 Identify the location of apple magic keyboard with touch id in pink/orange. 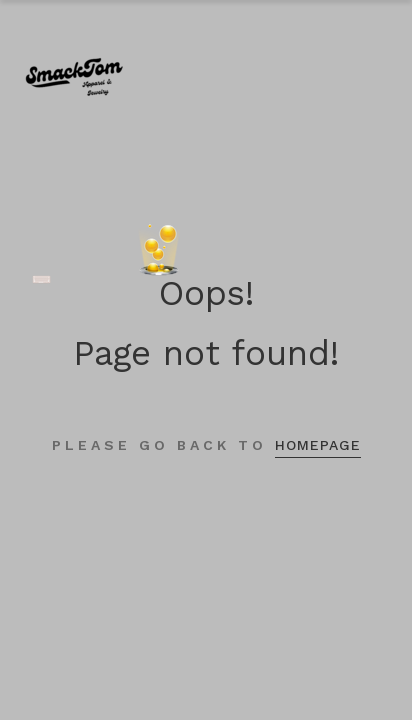
(41, 279).